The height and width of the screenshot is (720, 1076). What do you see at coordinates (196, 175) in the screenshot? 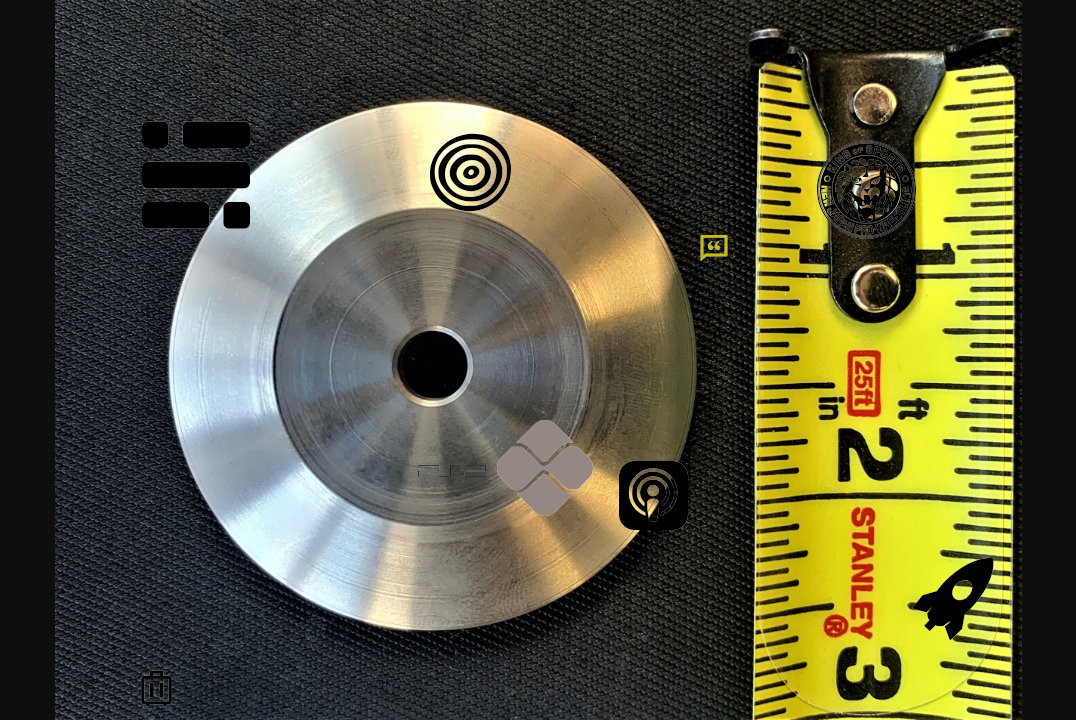
I see `open baserow database application` at bounding box center [196, 175].